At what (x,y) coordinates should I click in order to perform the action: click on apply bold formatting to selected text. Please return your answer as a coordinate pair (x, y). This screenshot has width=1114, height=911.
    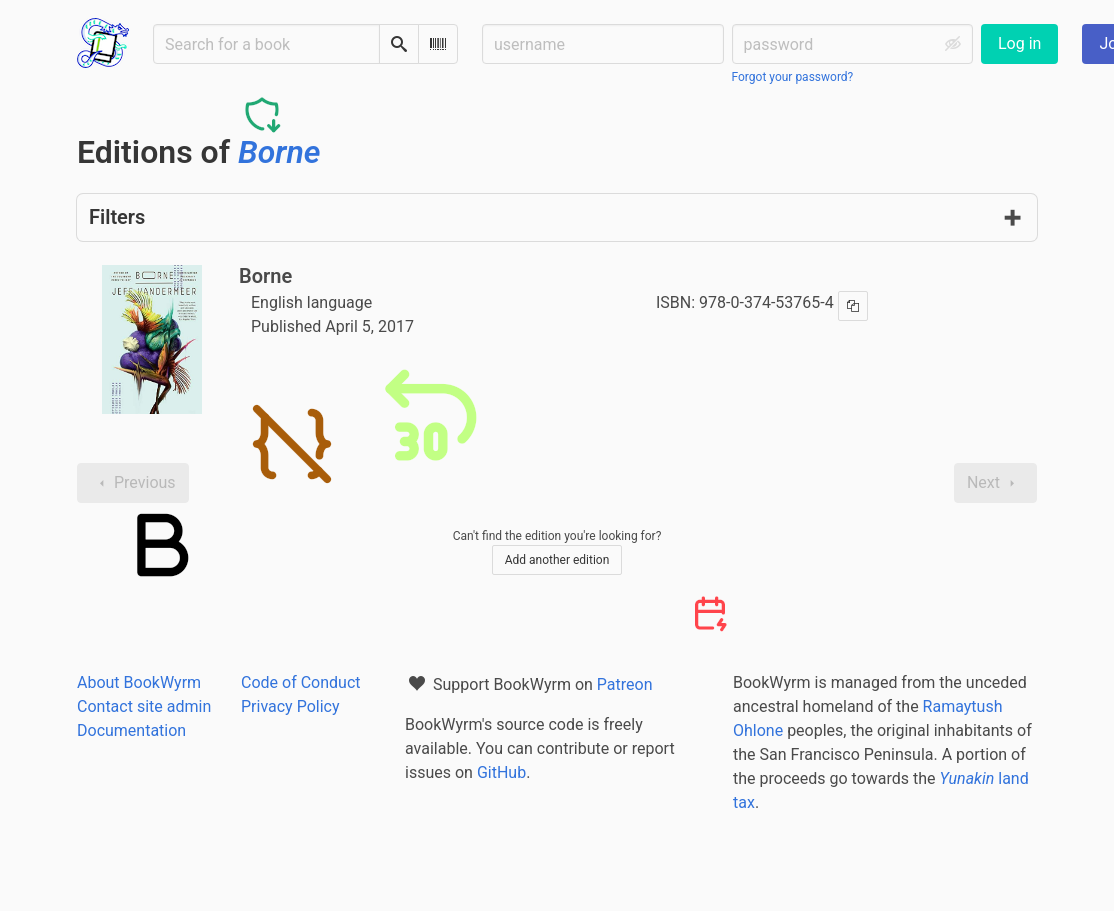
    Looking at the image, I should click on (158, 546).